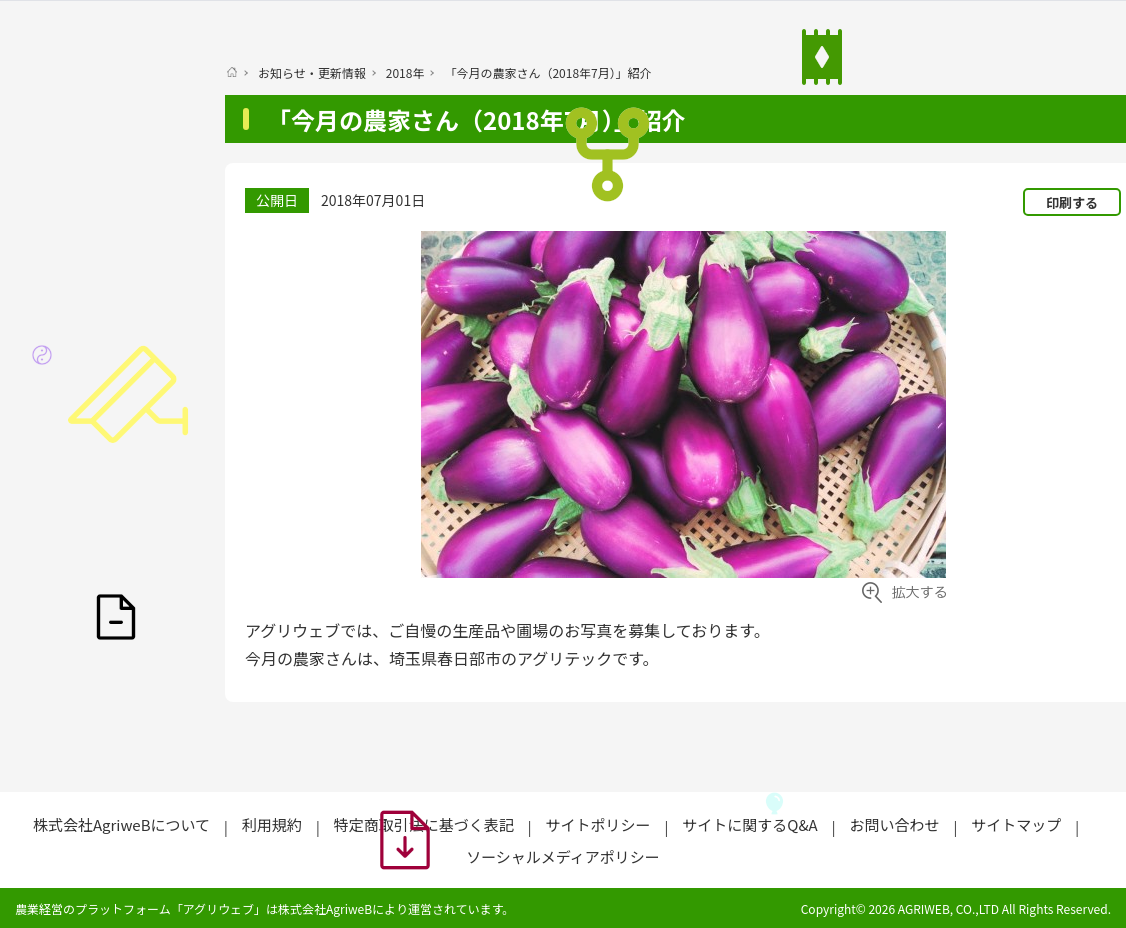 This screenshot has height=928, width=1126. Describe the element at coordinates (128, 402) in the screenshot. I see `access security camera settings` at that location.